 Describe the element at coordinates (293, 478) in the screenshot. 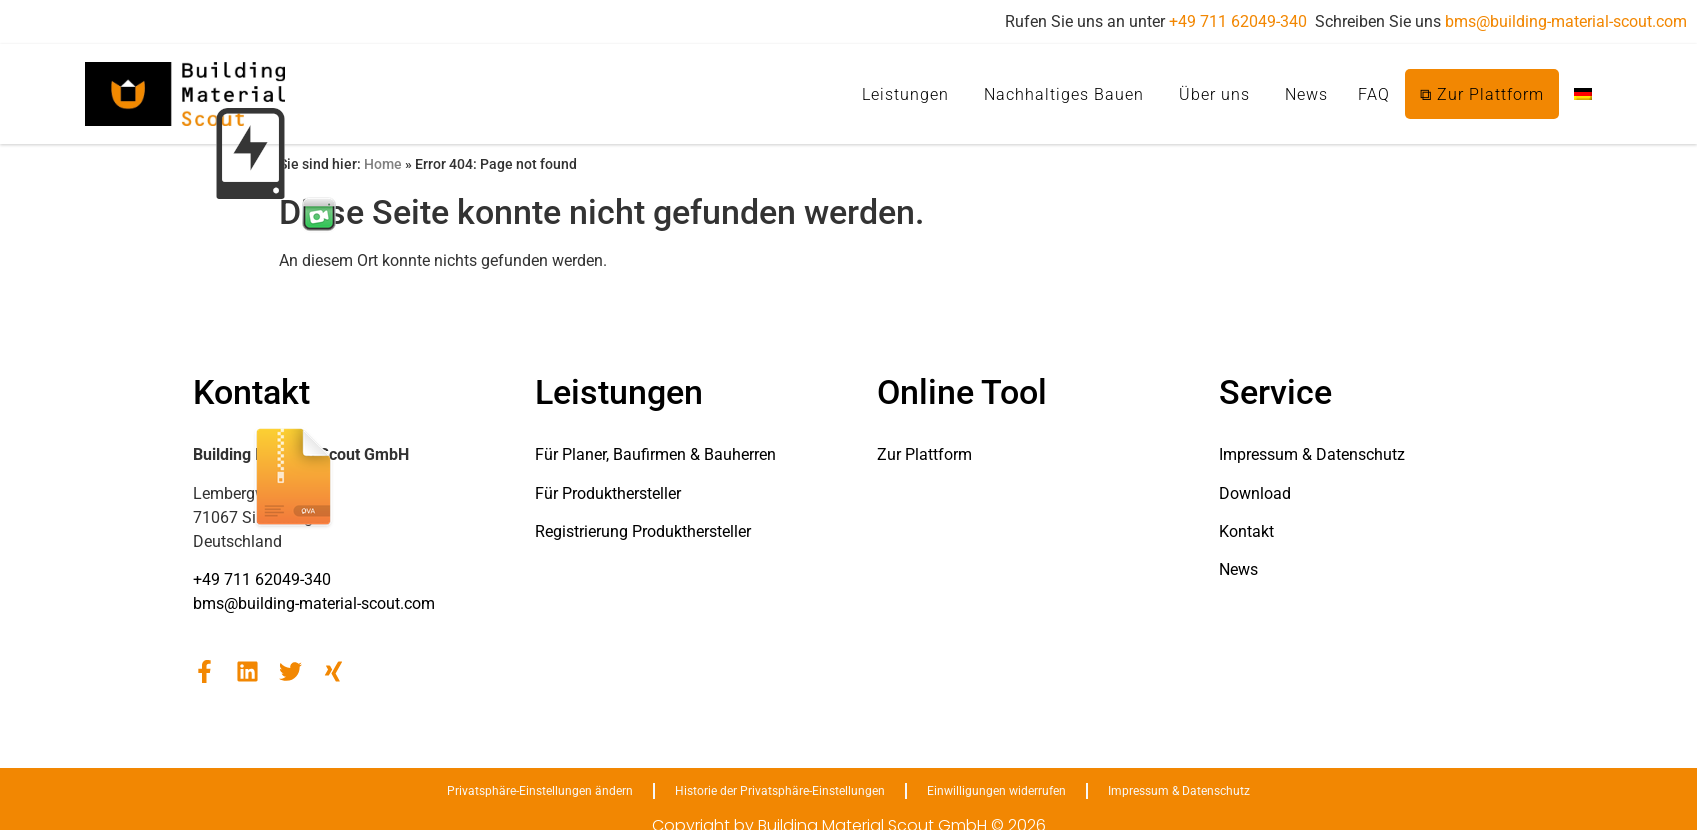

I see `open virtual appliance file for import into VirtualBox` at that location.